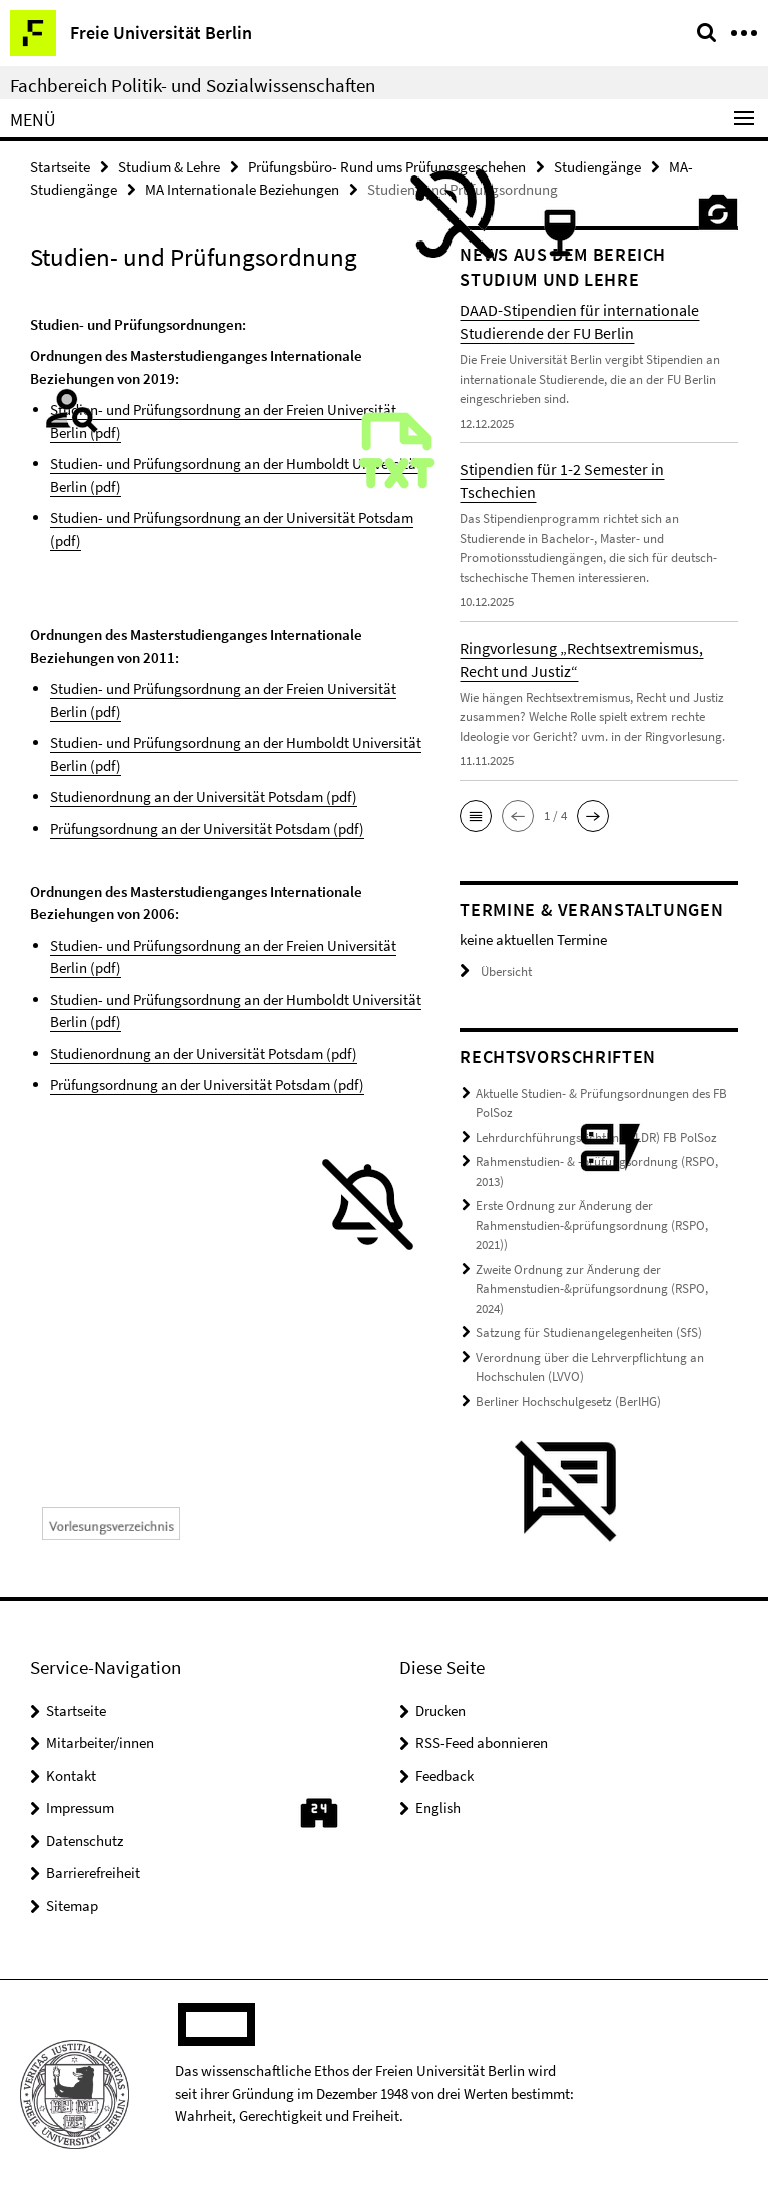  I want to click on find nearby wine bars or restaurants, so click(560, 233).